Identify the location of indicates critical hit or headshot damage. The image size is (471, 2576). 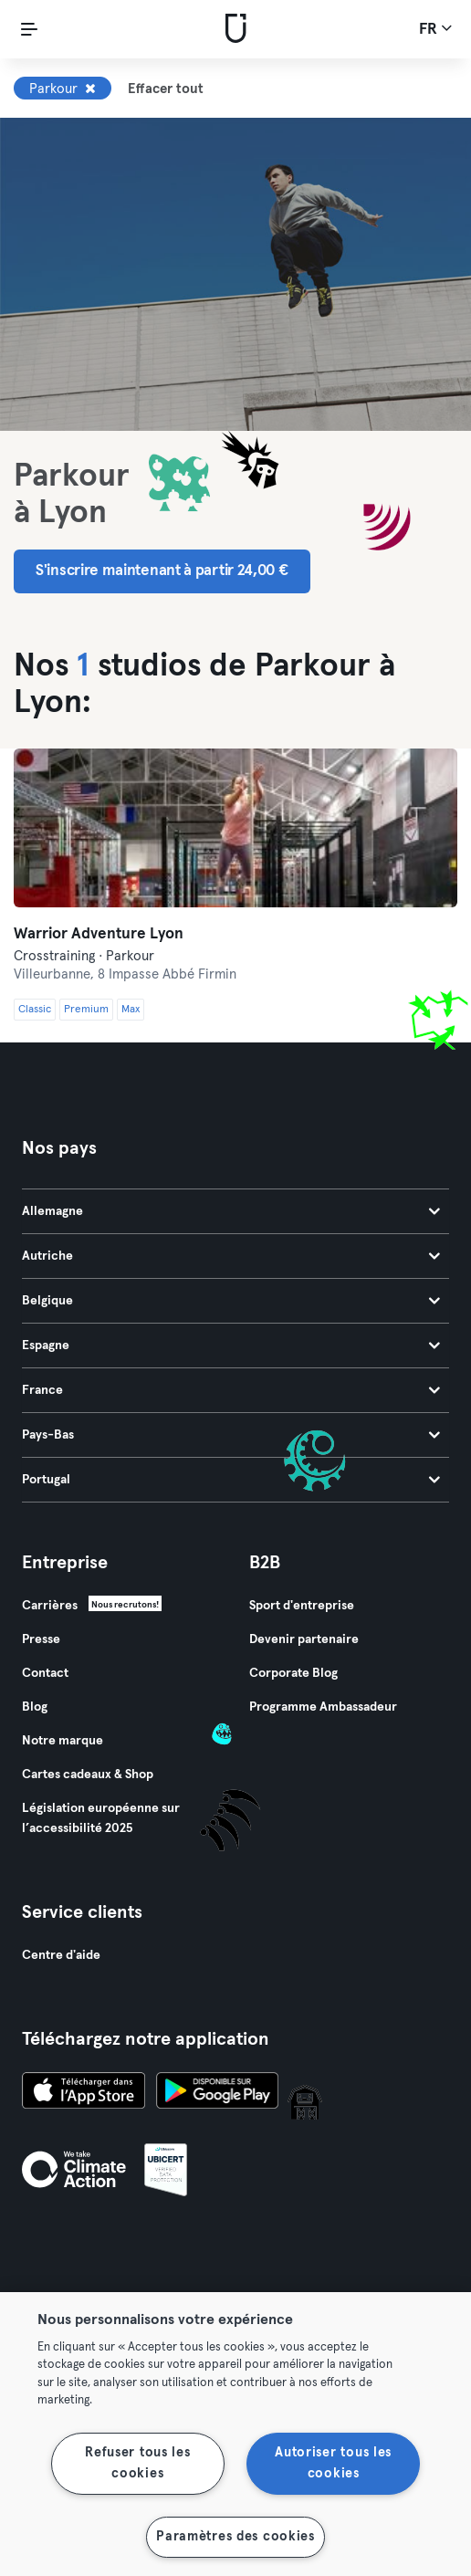
(250, 459).